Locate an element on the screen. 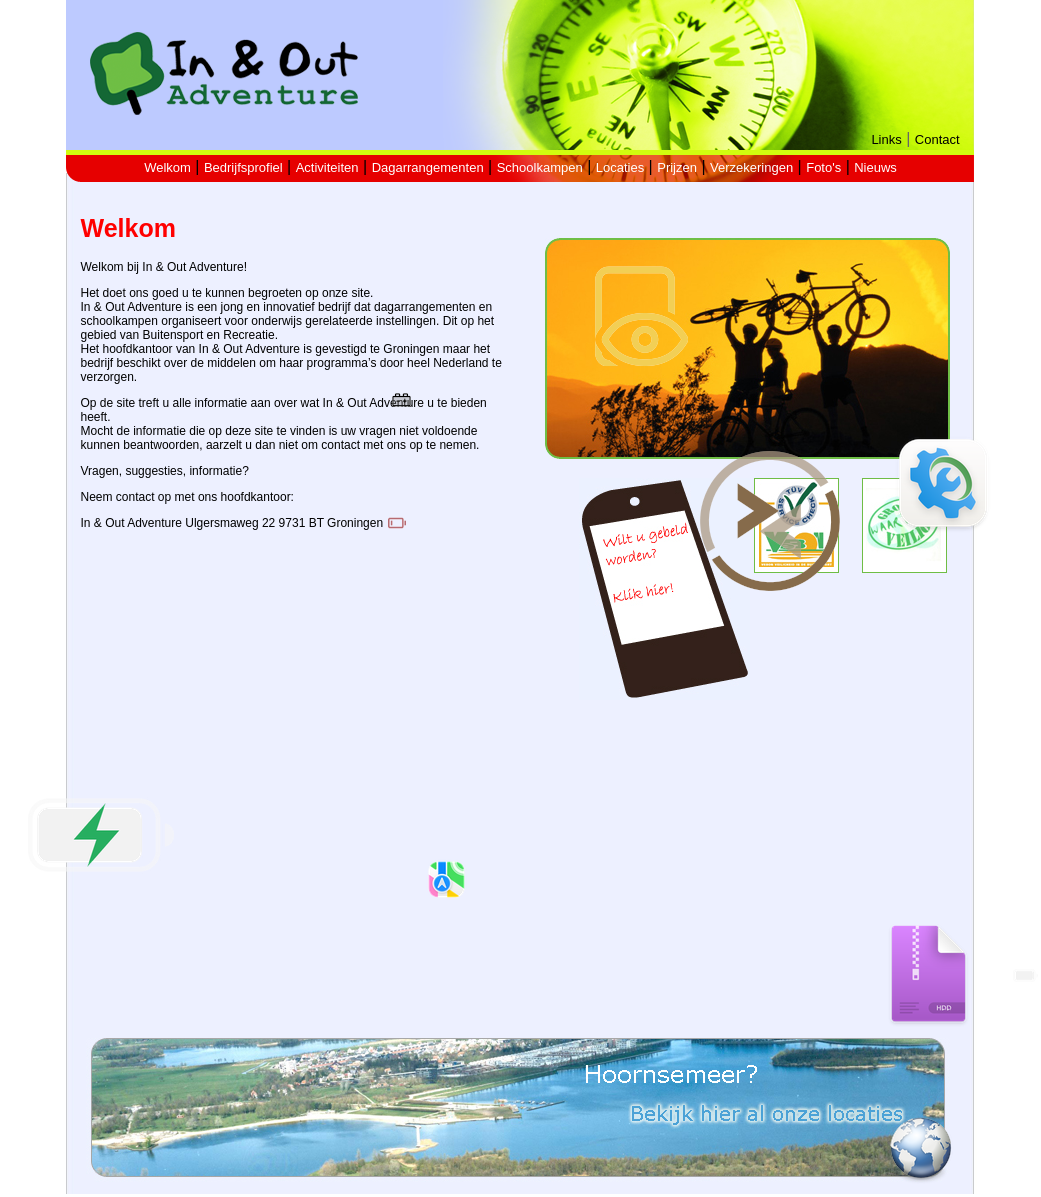  indicates battery is charging at 90% is located at coordinates (101, 835).